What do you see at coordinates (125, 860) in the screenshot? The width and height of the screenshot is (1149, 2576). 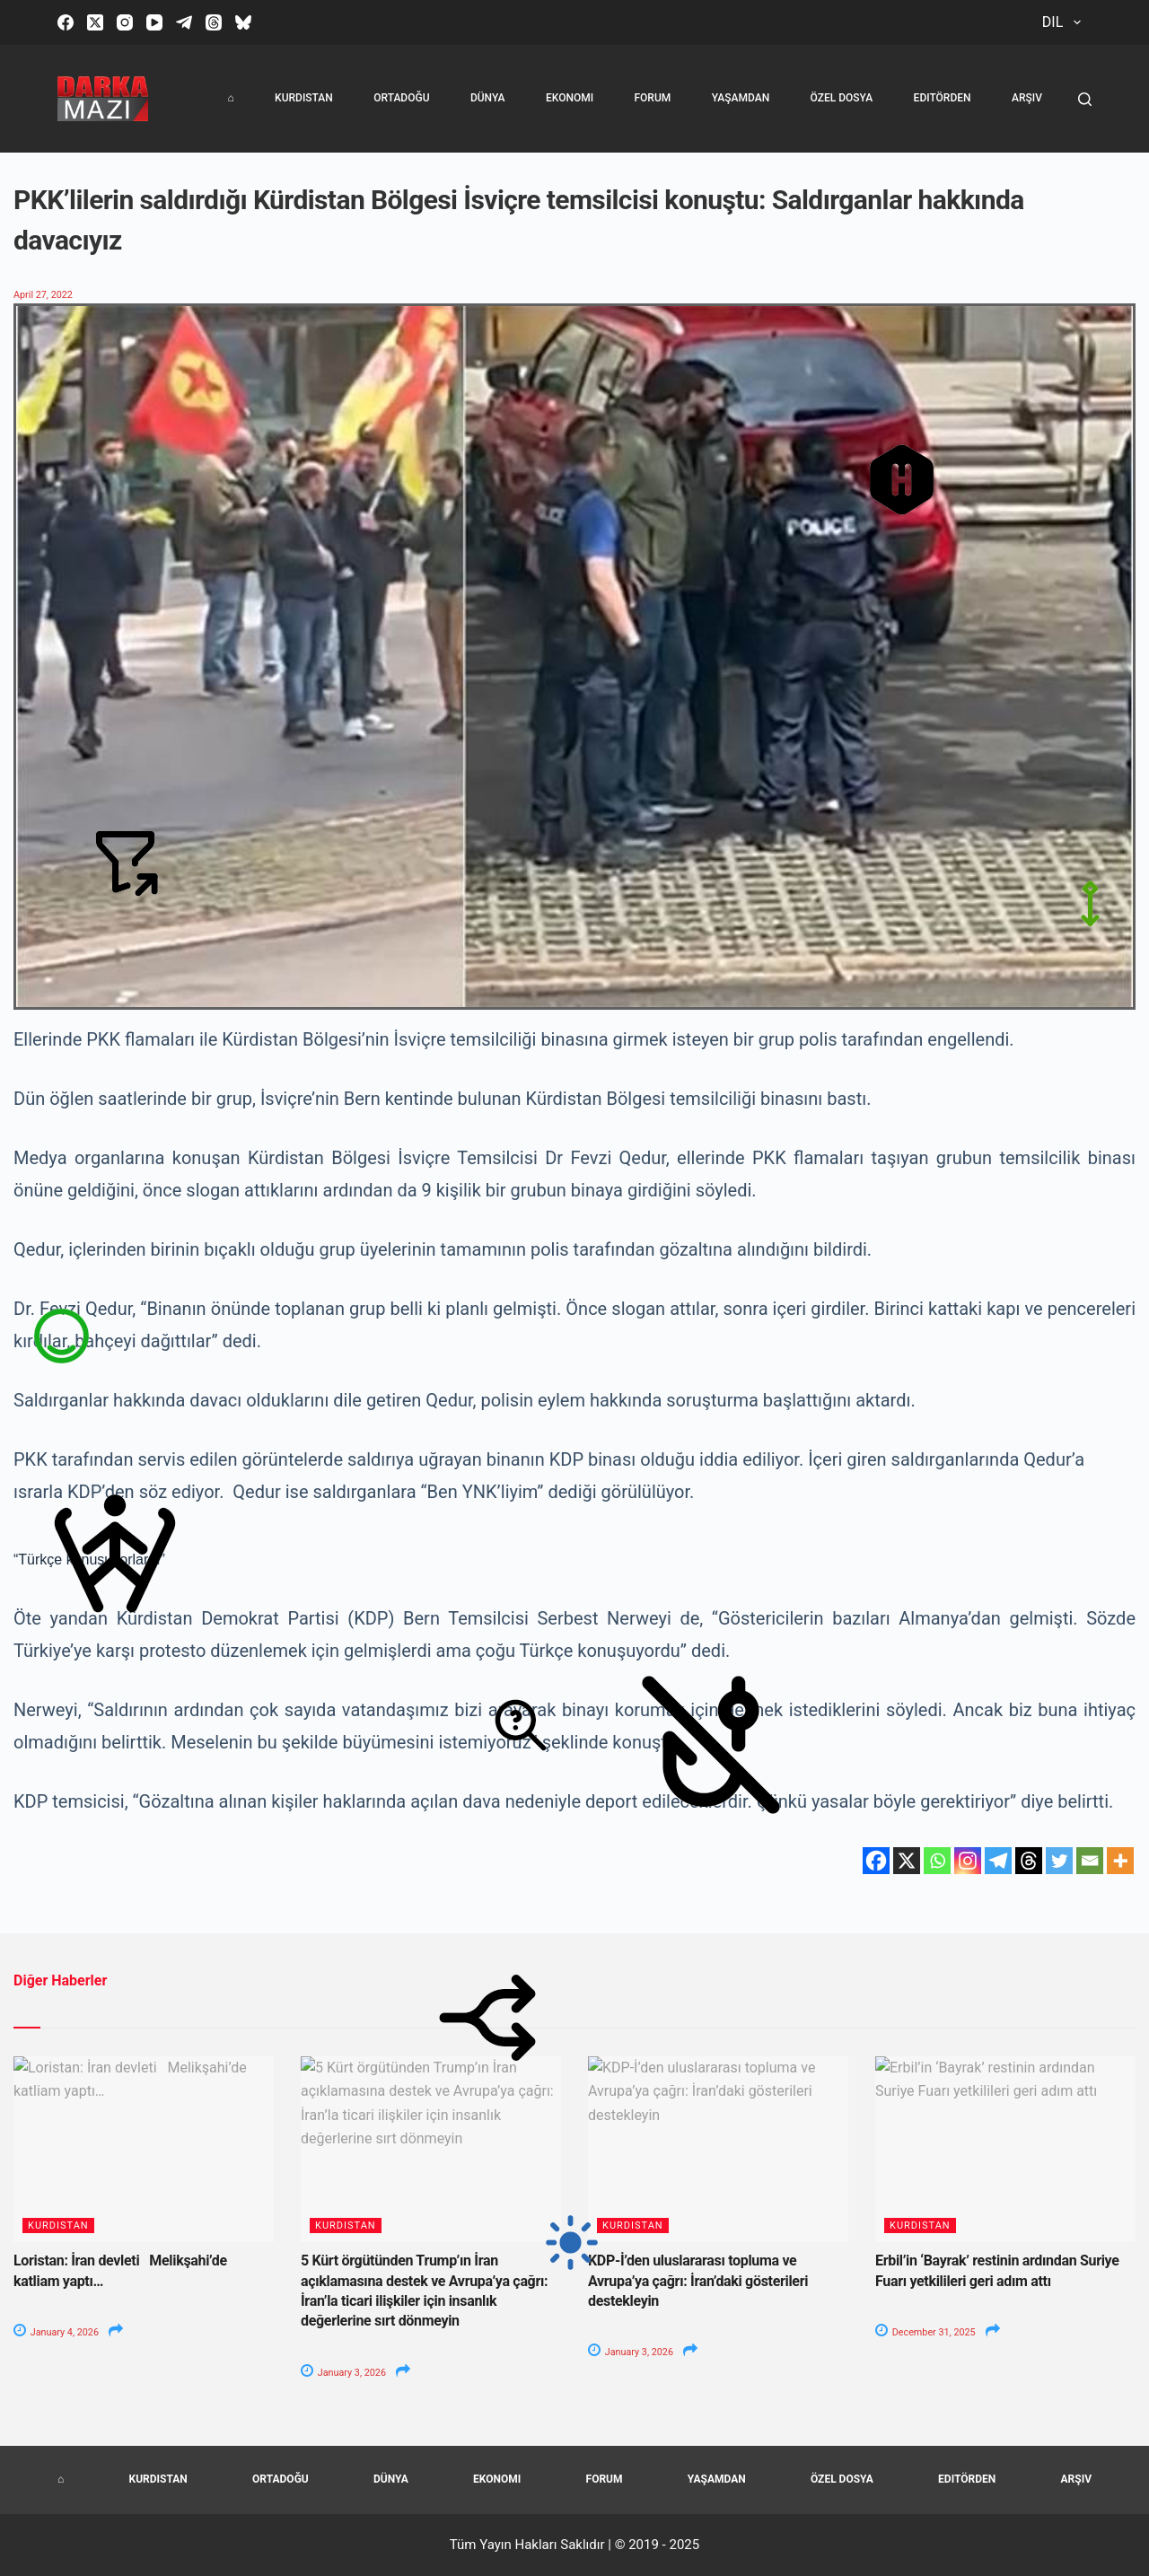 I see `share current filter settings` at bounding box center [125, 860].